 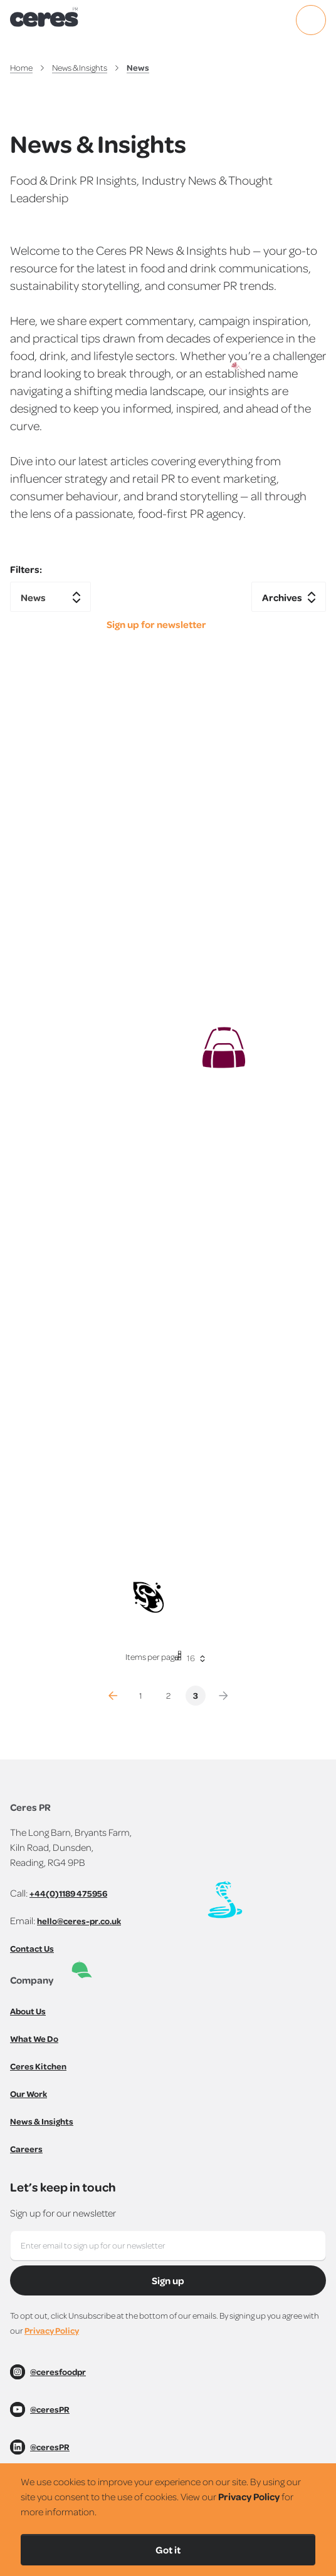 What do you see at coordinates (224, 1048) in the screenshot?
I see `access gym or fitness features` at bounding box center [224, 1048].